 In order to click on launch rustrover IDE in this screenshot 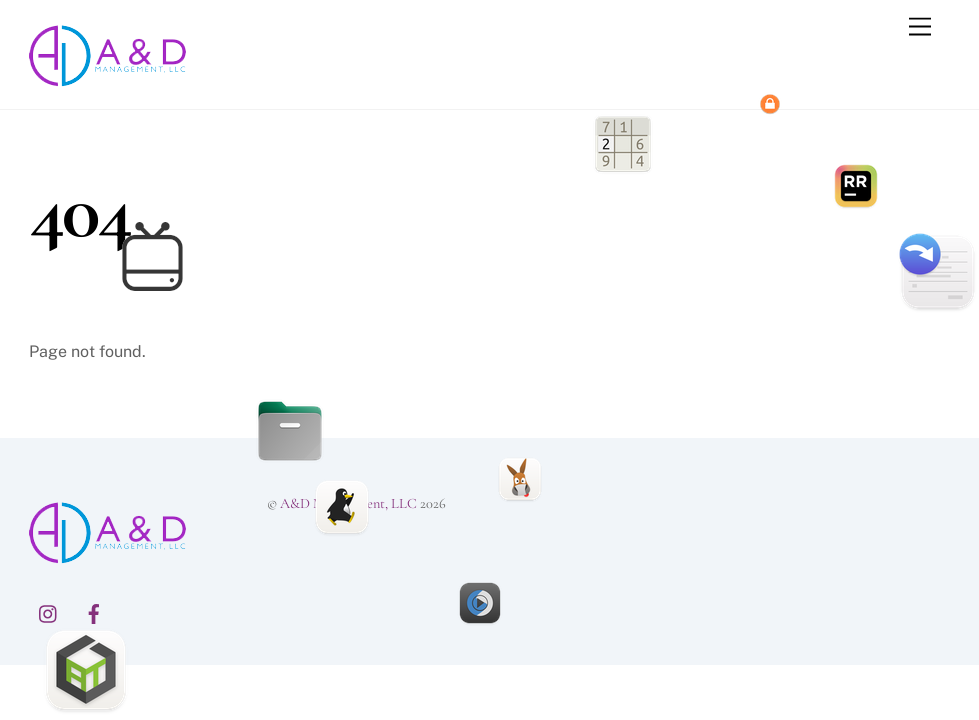, I will do `click(856, 186)`.